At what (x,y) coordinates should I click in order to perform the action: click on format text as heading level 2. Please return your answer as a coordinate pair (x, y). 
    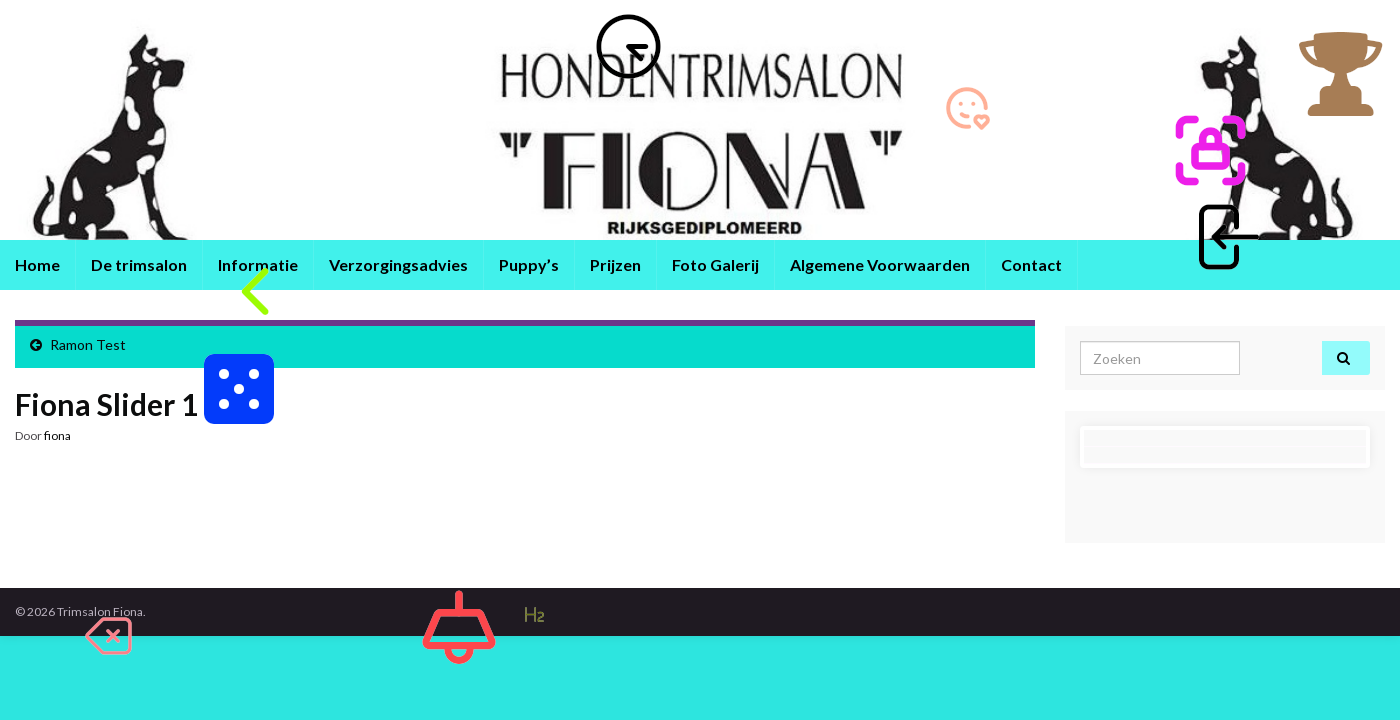
    Looking at the image, I should click on (534, 614).